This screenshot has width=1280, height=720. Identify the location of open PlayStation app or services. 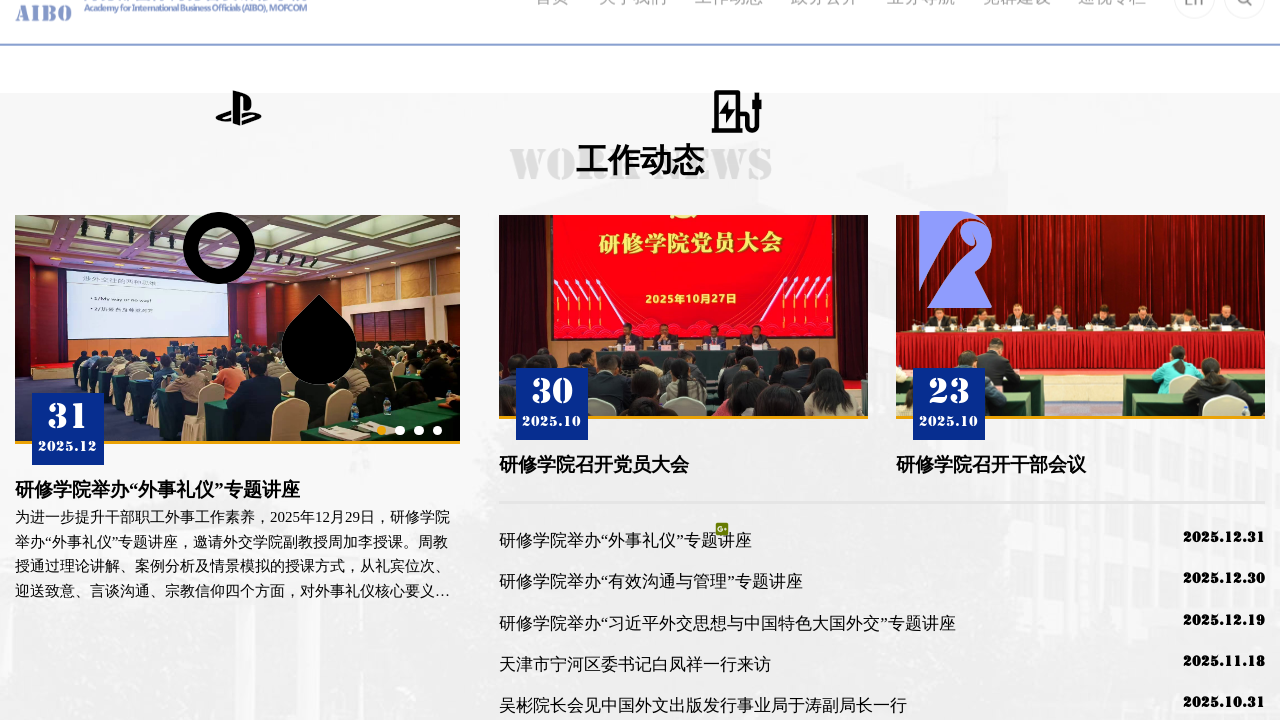
(239, 107).